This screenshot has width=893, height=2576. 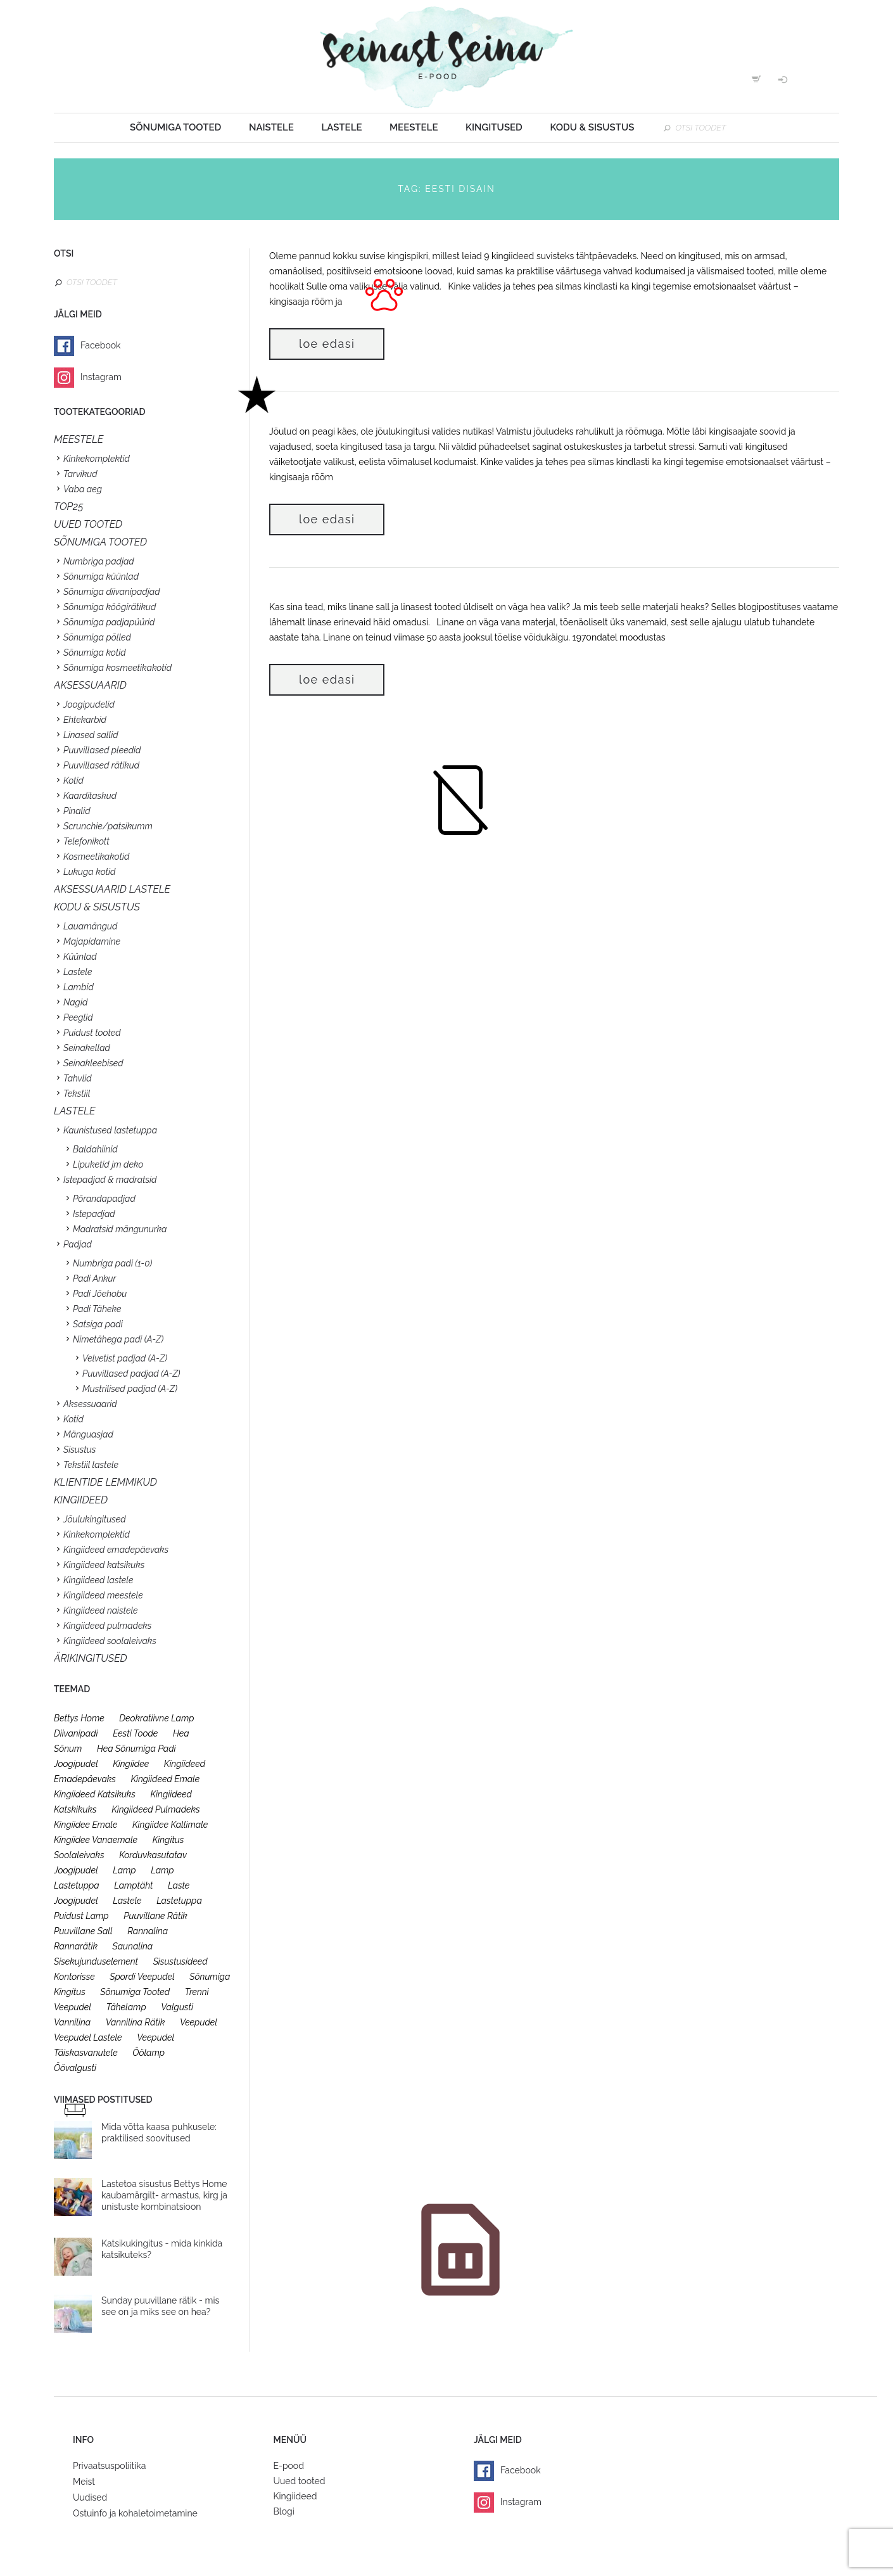 What do you see at coordinates (384, 295) in the screenshot?
I see `access pet-related features or settings` at bounding box center [384, 295].